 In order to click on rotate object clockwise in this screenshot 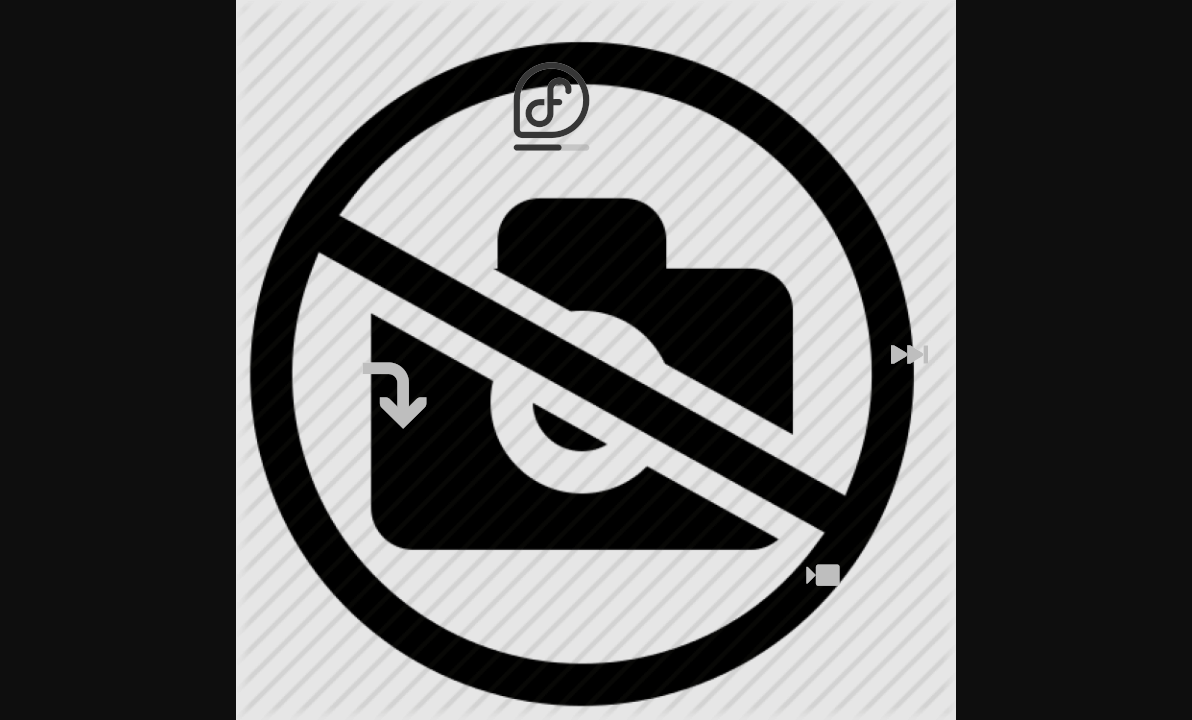, I will do `click(391, 391)`.